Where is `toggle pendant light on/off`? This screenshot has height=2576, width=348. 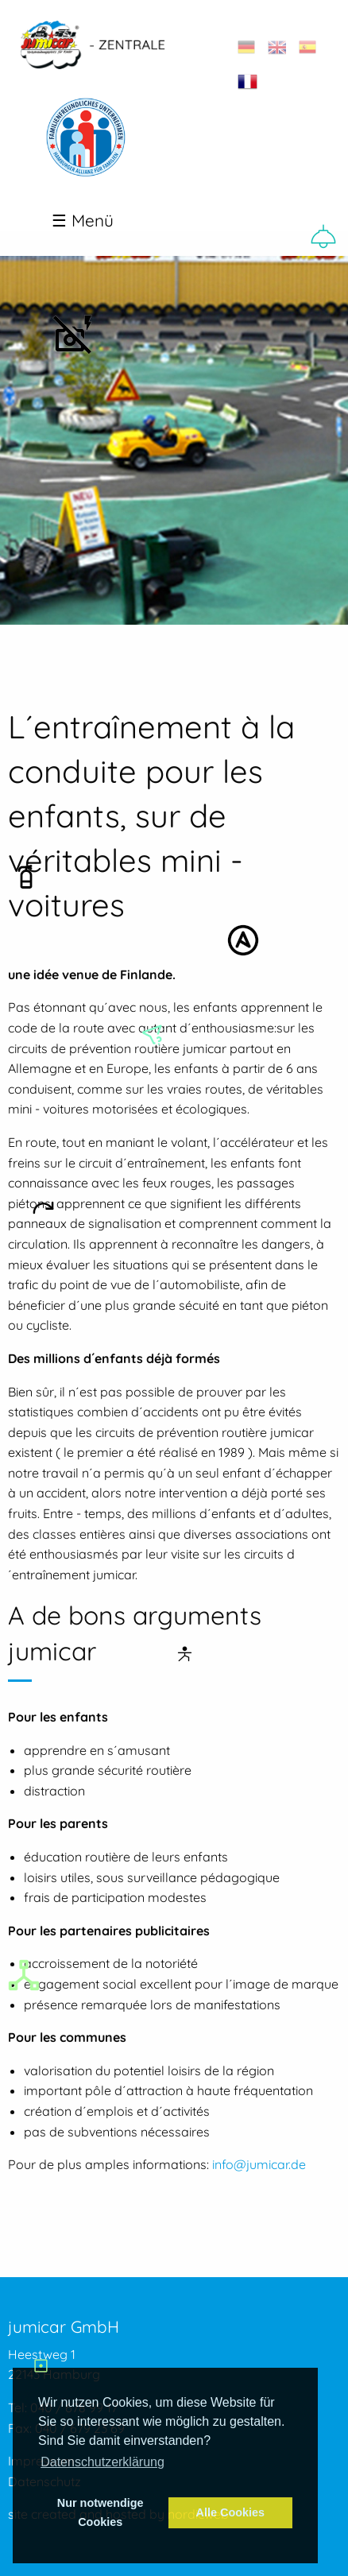 toggle pendant light on/off is located at coordinates (323, 238).